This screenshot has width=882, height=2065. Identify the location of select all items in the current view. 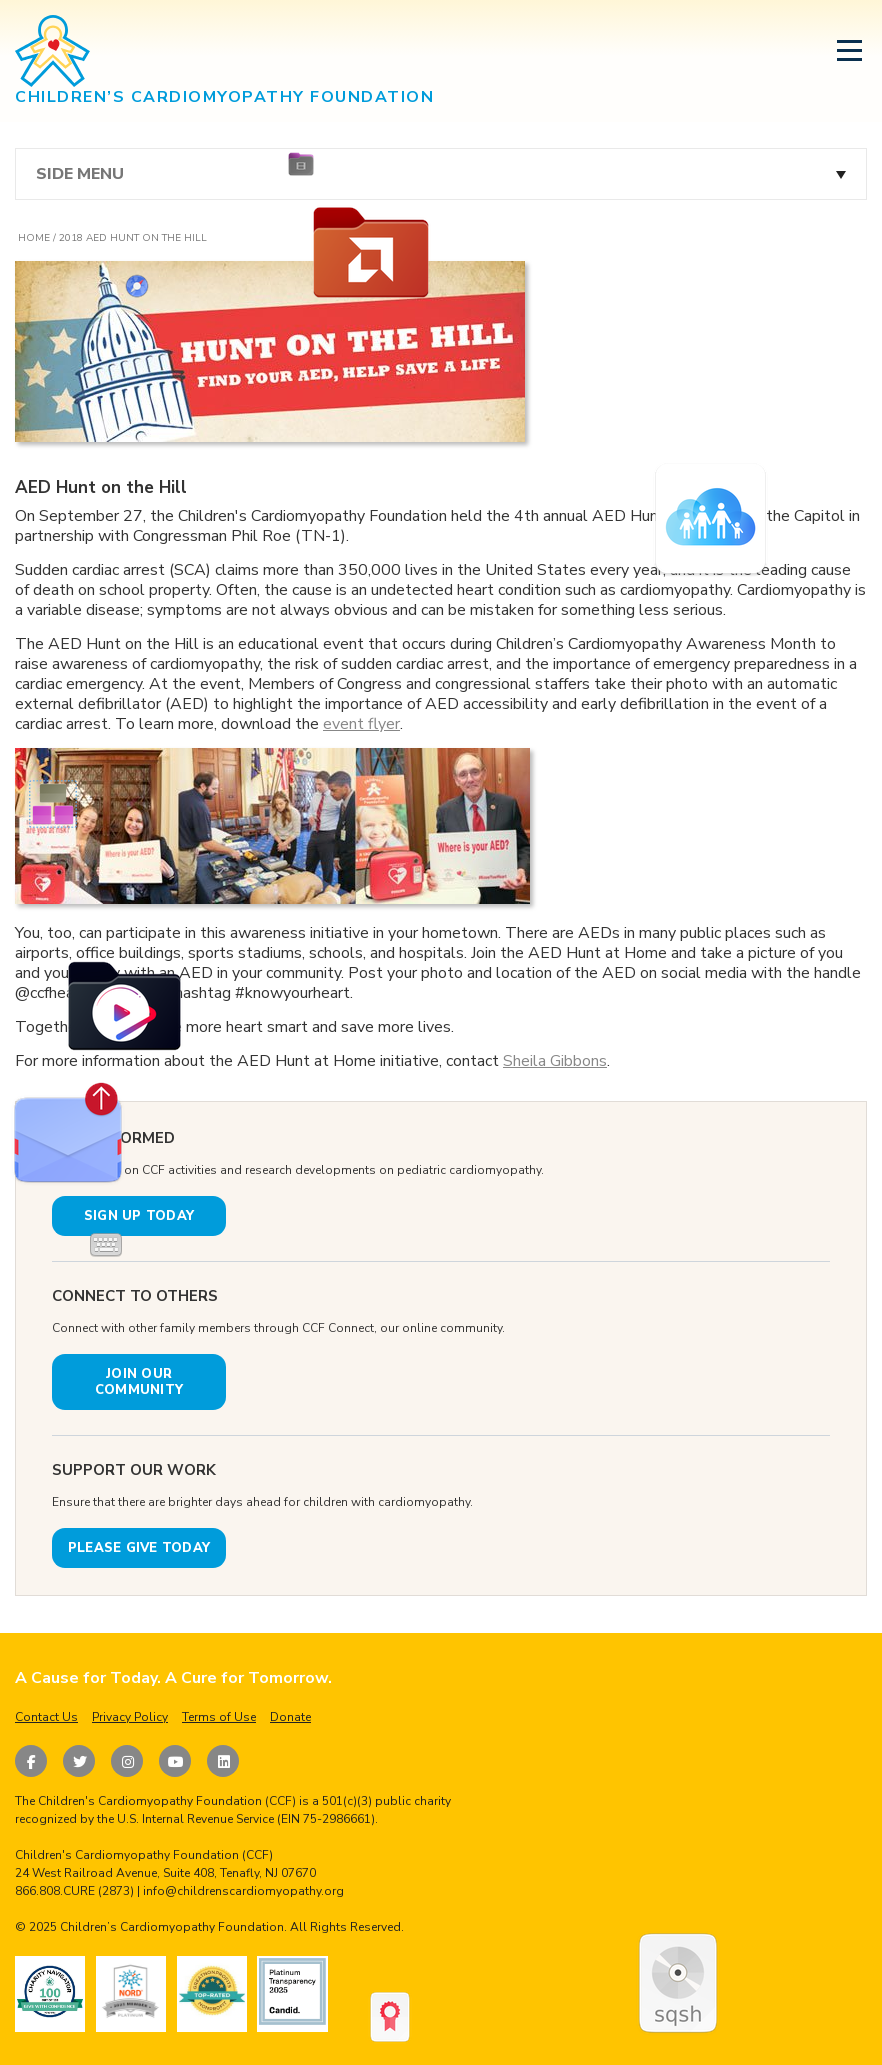
(53, 804).